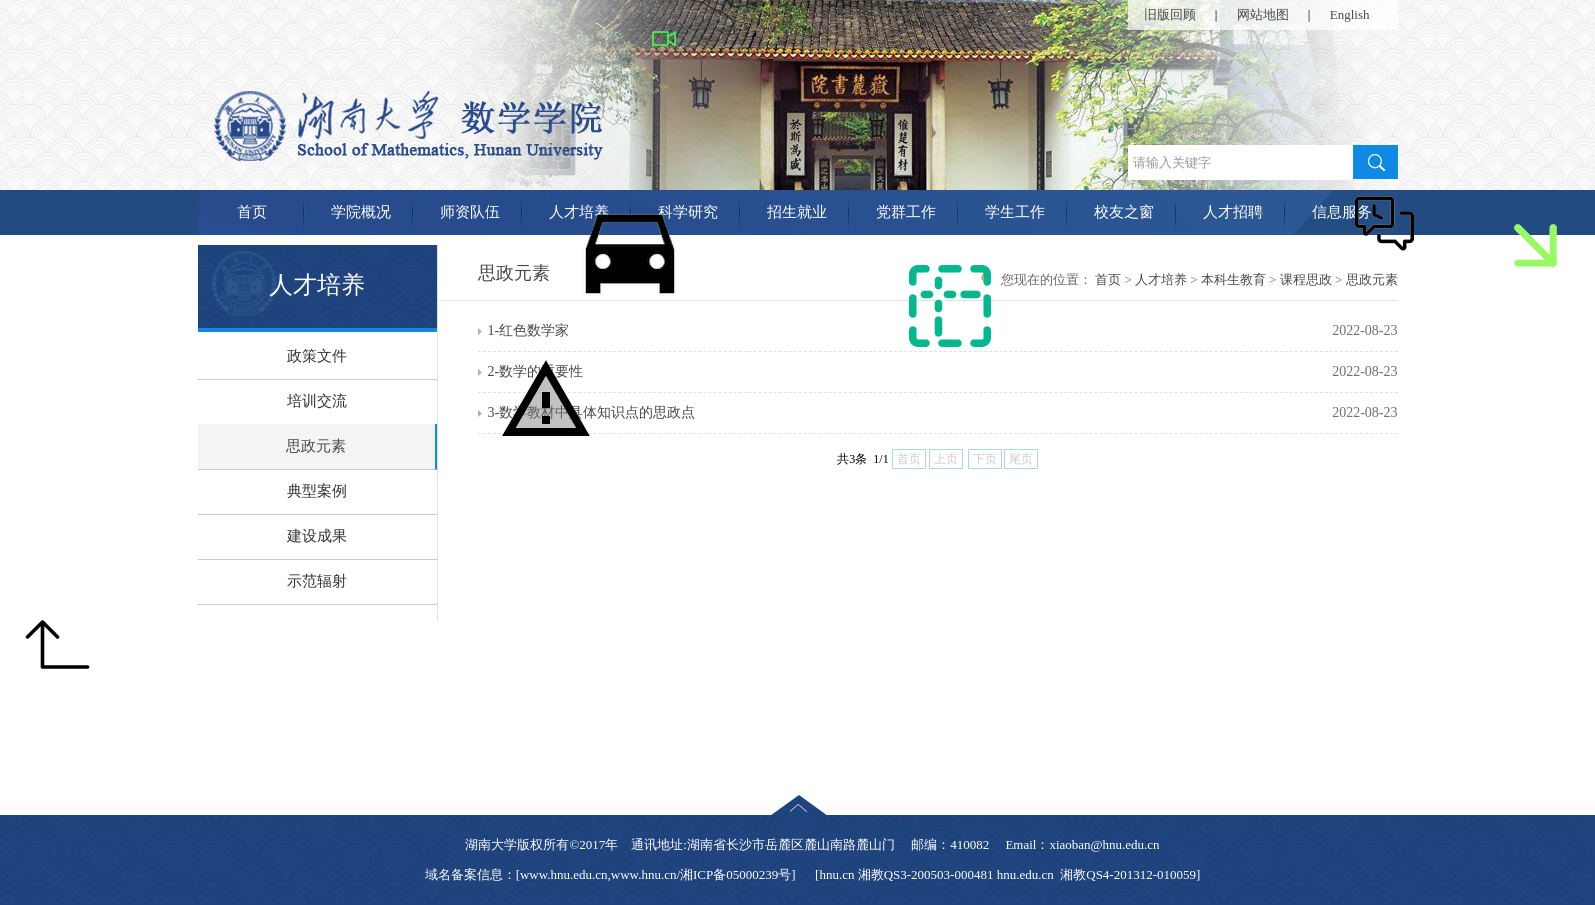 Image resolution: width=1595 pixels, height=905 pixels. What do you see at coordinates (950, 306) in the screenshot?
I see `create a new project from template` at bounding box center [950, 306].